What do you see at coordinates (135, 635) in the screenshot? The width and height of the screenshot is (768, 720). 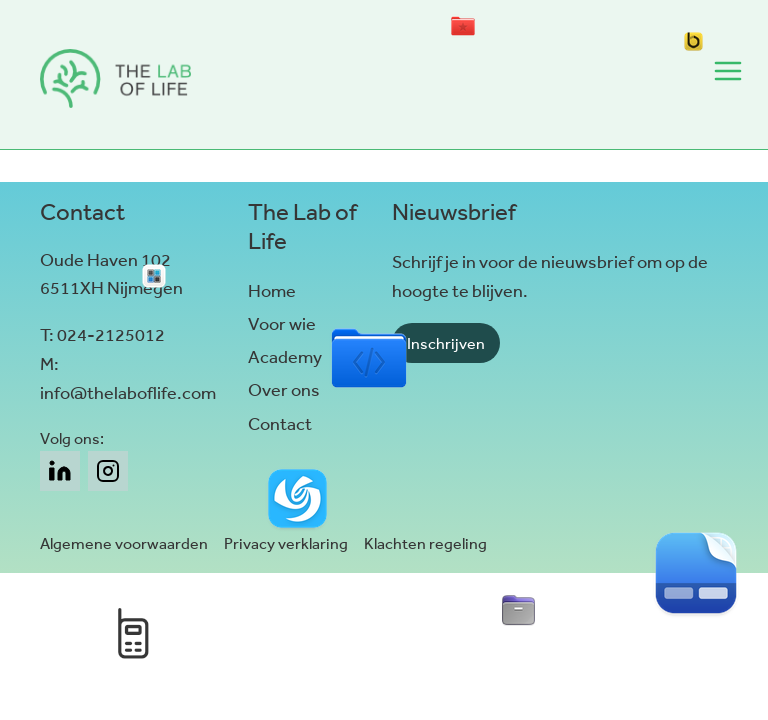 I see `call using a landline or desk phone` at bounding box center [135, 635].